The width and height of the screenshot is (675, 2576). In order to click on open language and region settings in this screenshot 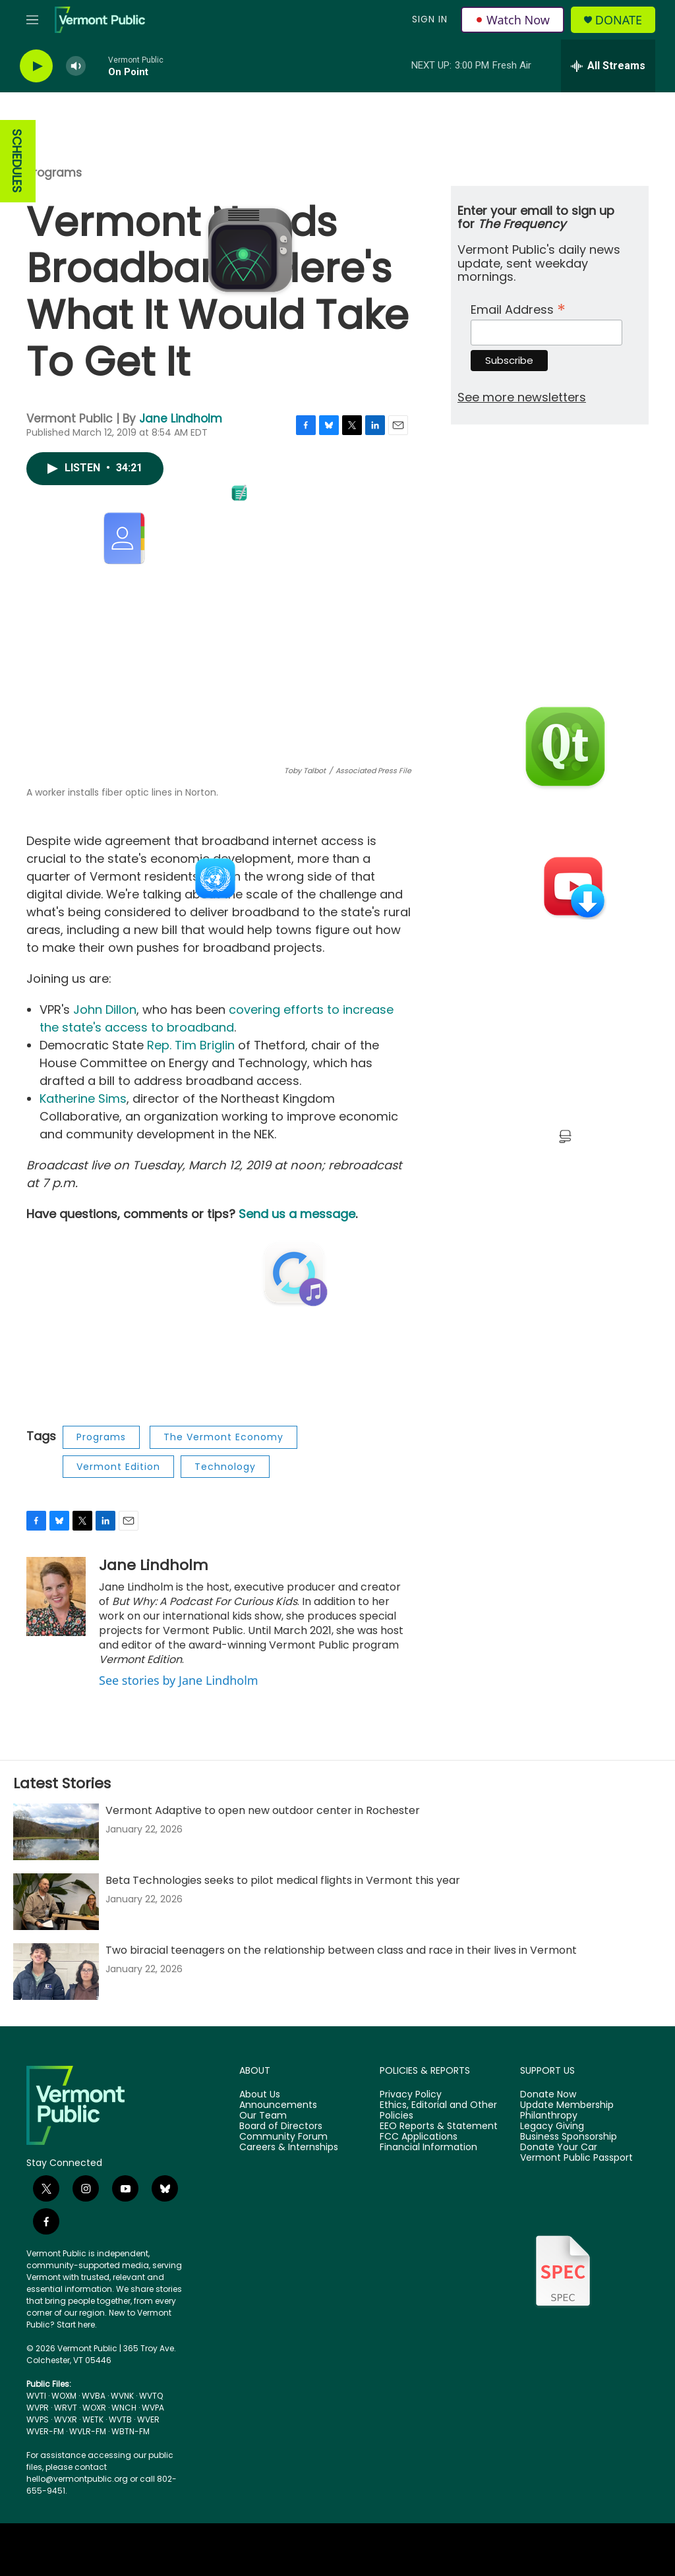, I will do `click(215, 878)`.